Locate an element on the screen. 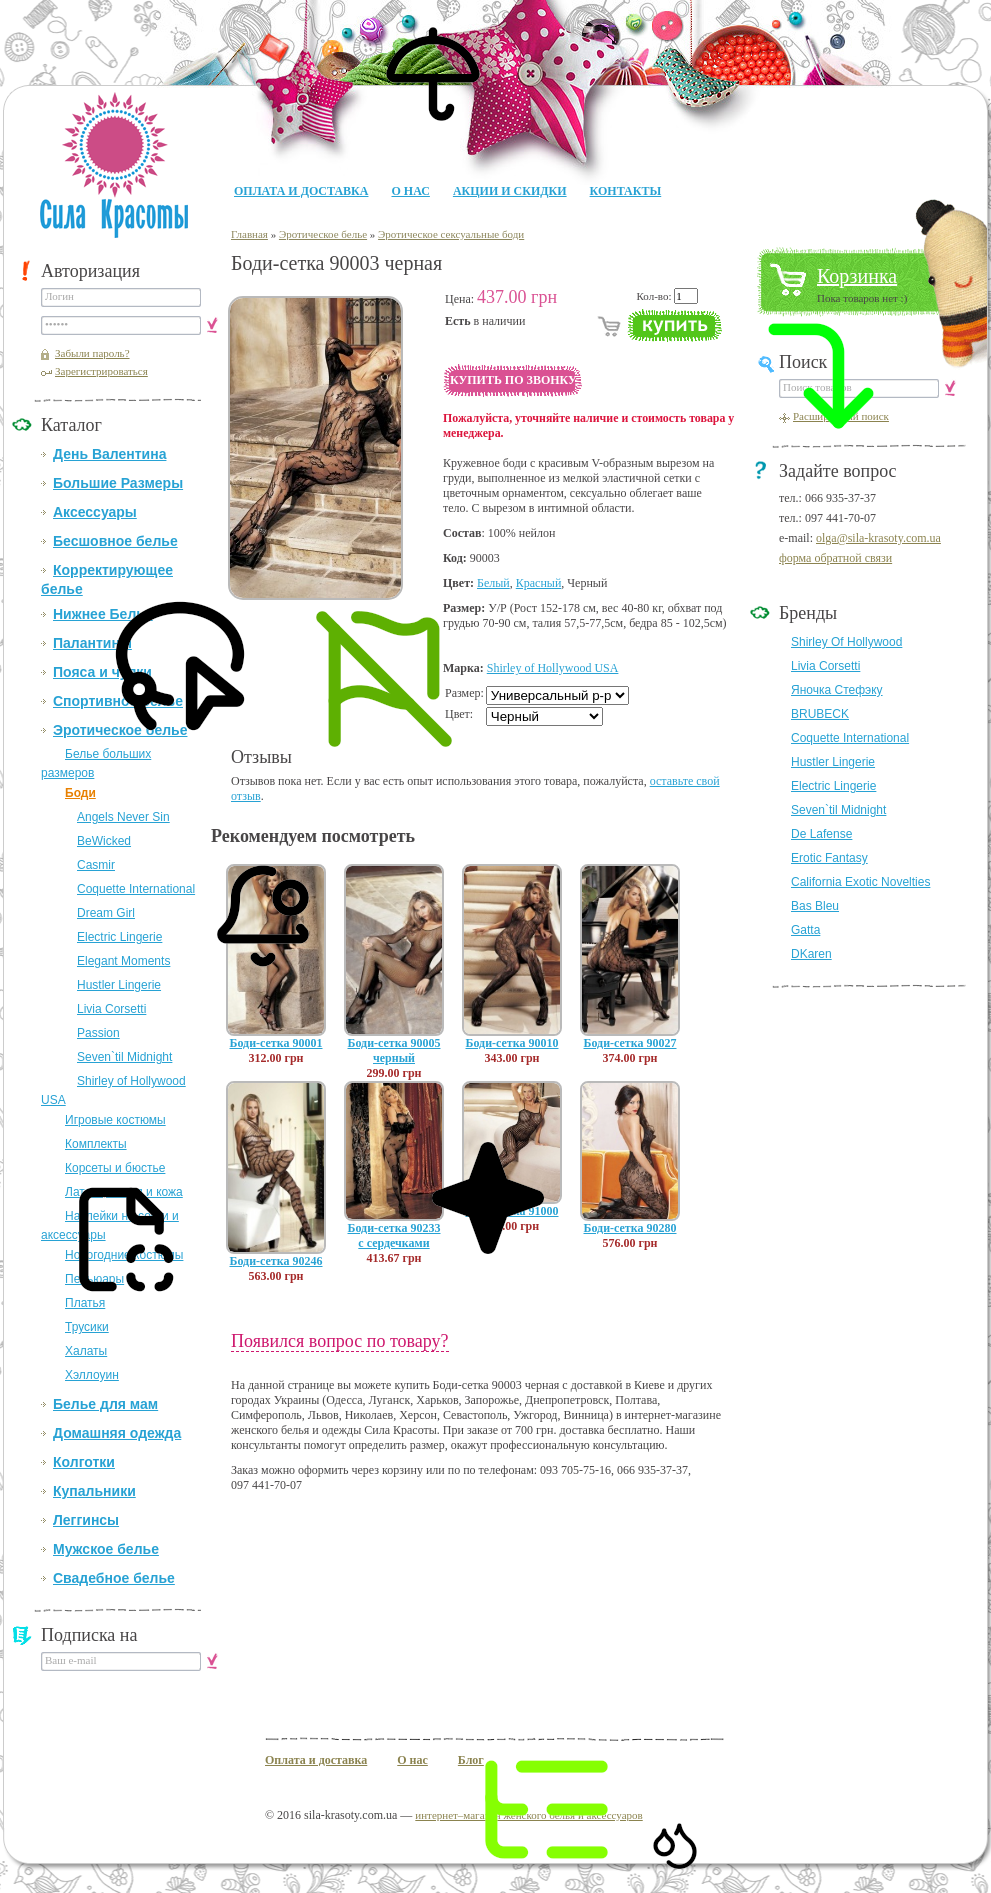  indicates new notifications is located at coordinates (263, 916).